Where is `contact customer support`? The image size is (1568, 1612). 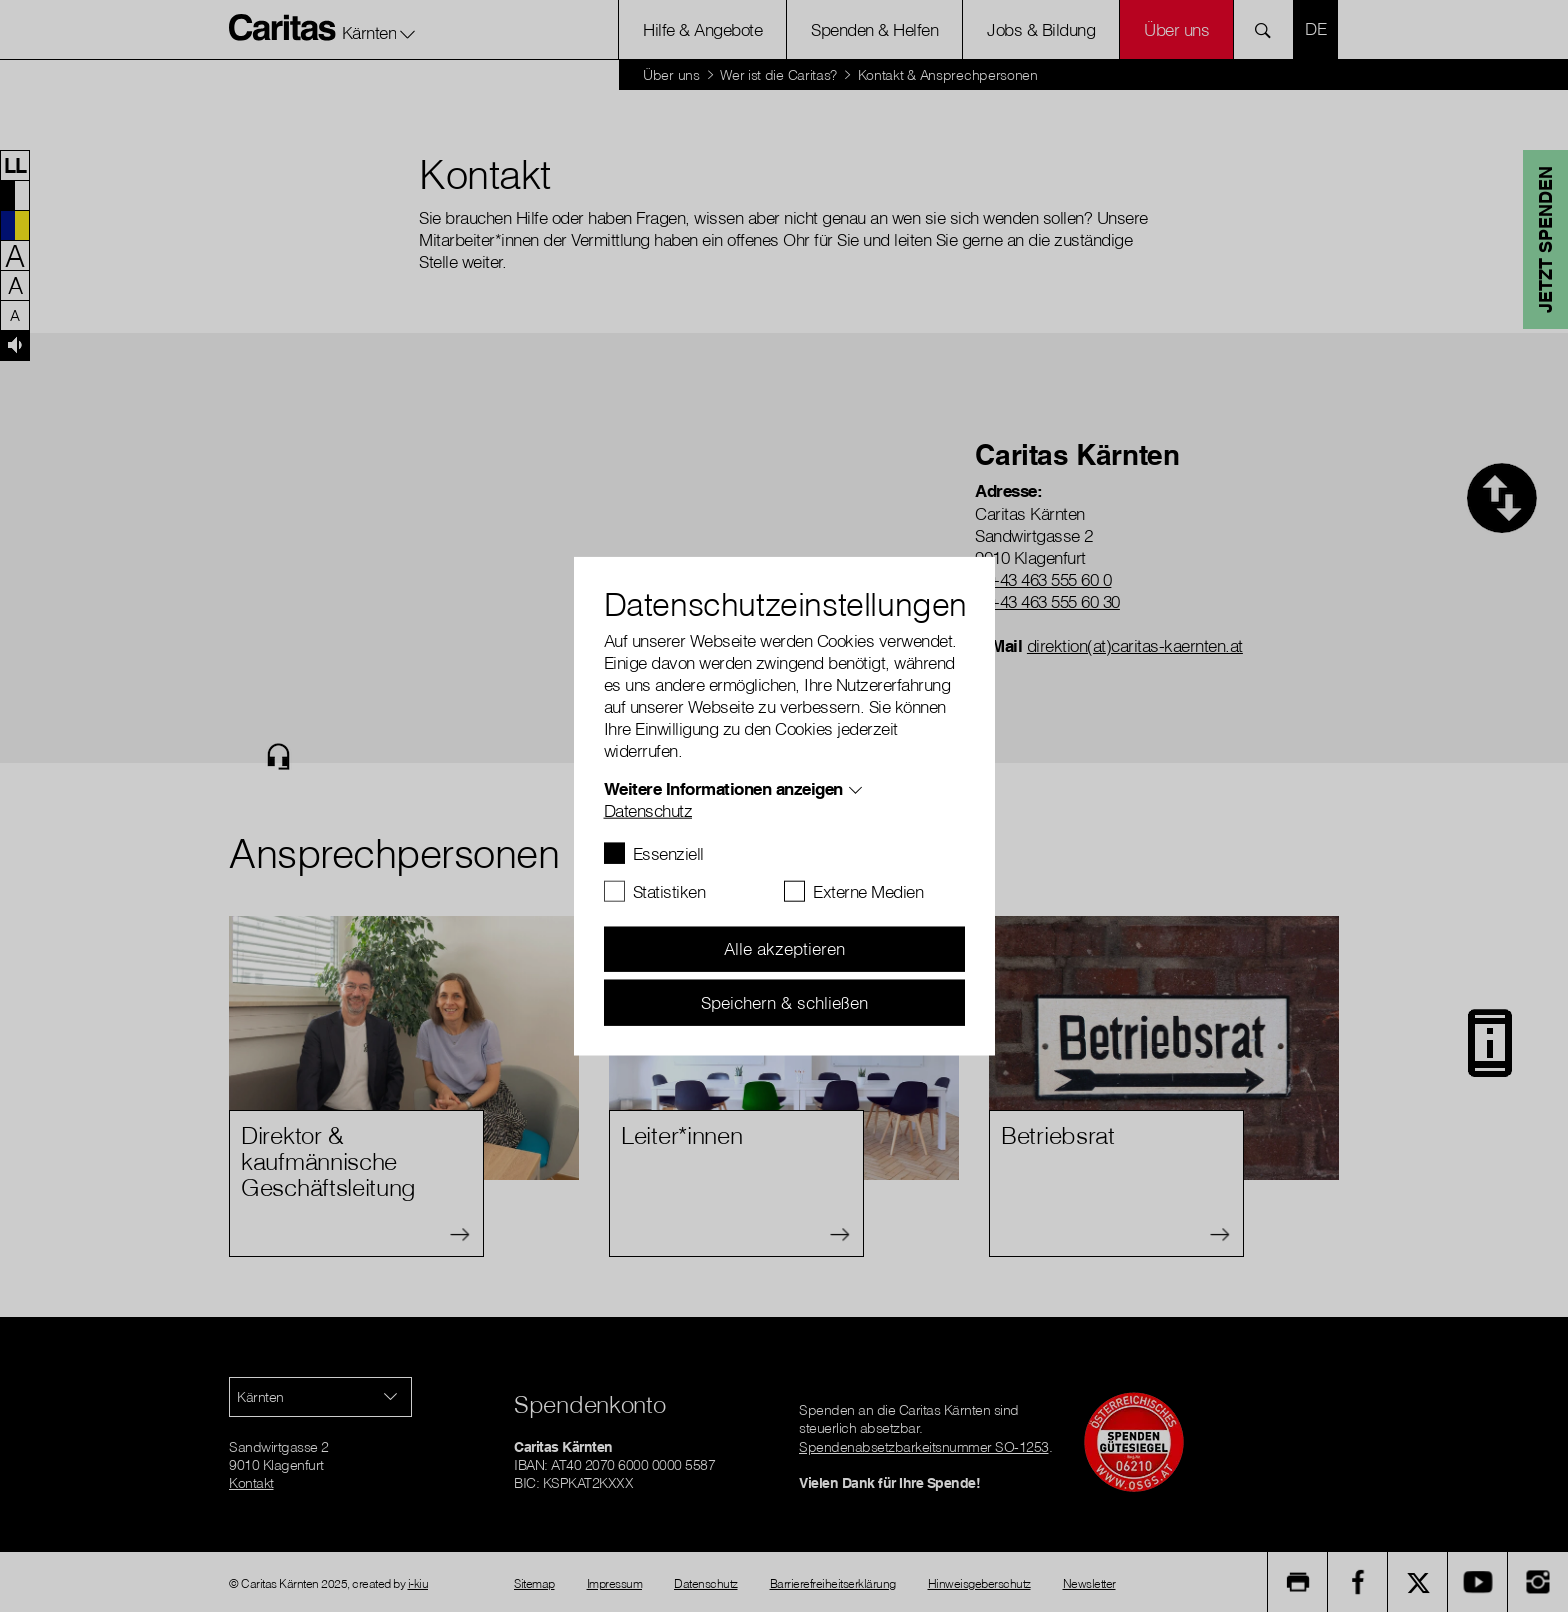 contact customer support is located at coordinates (278, 756).